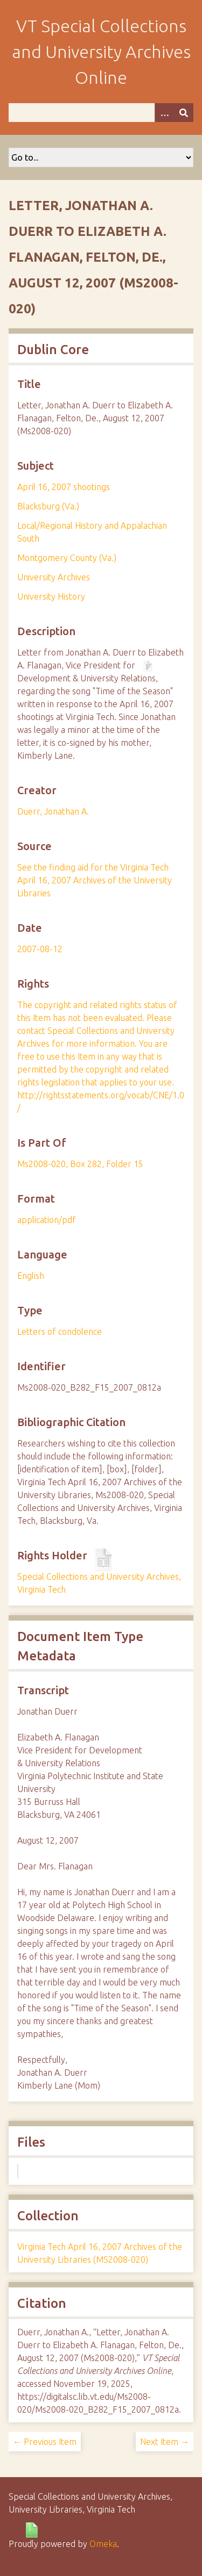 This screenshot has width=202, height=2576. I want to click on a mobipocket ebook file, so click(103, 1560).